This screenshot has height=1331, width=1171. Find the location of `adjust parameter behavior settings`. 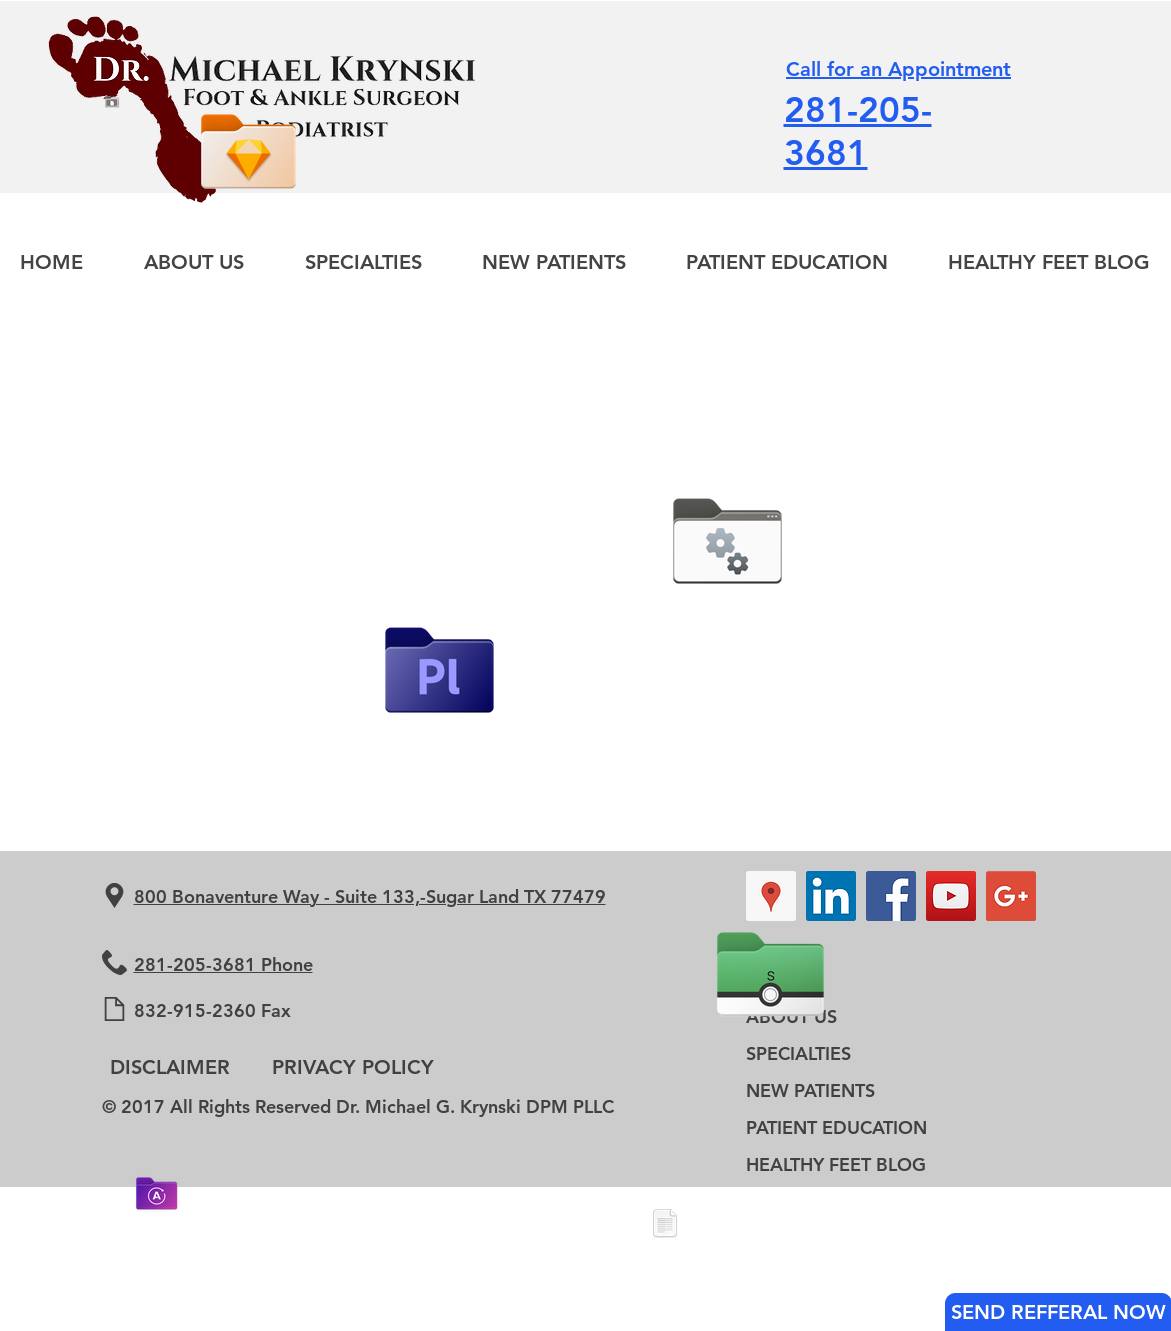

adjust parameter behavior settings is located at coordinates (657, 398).